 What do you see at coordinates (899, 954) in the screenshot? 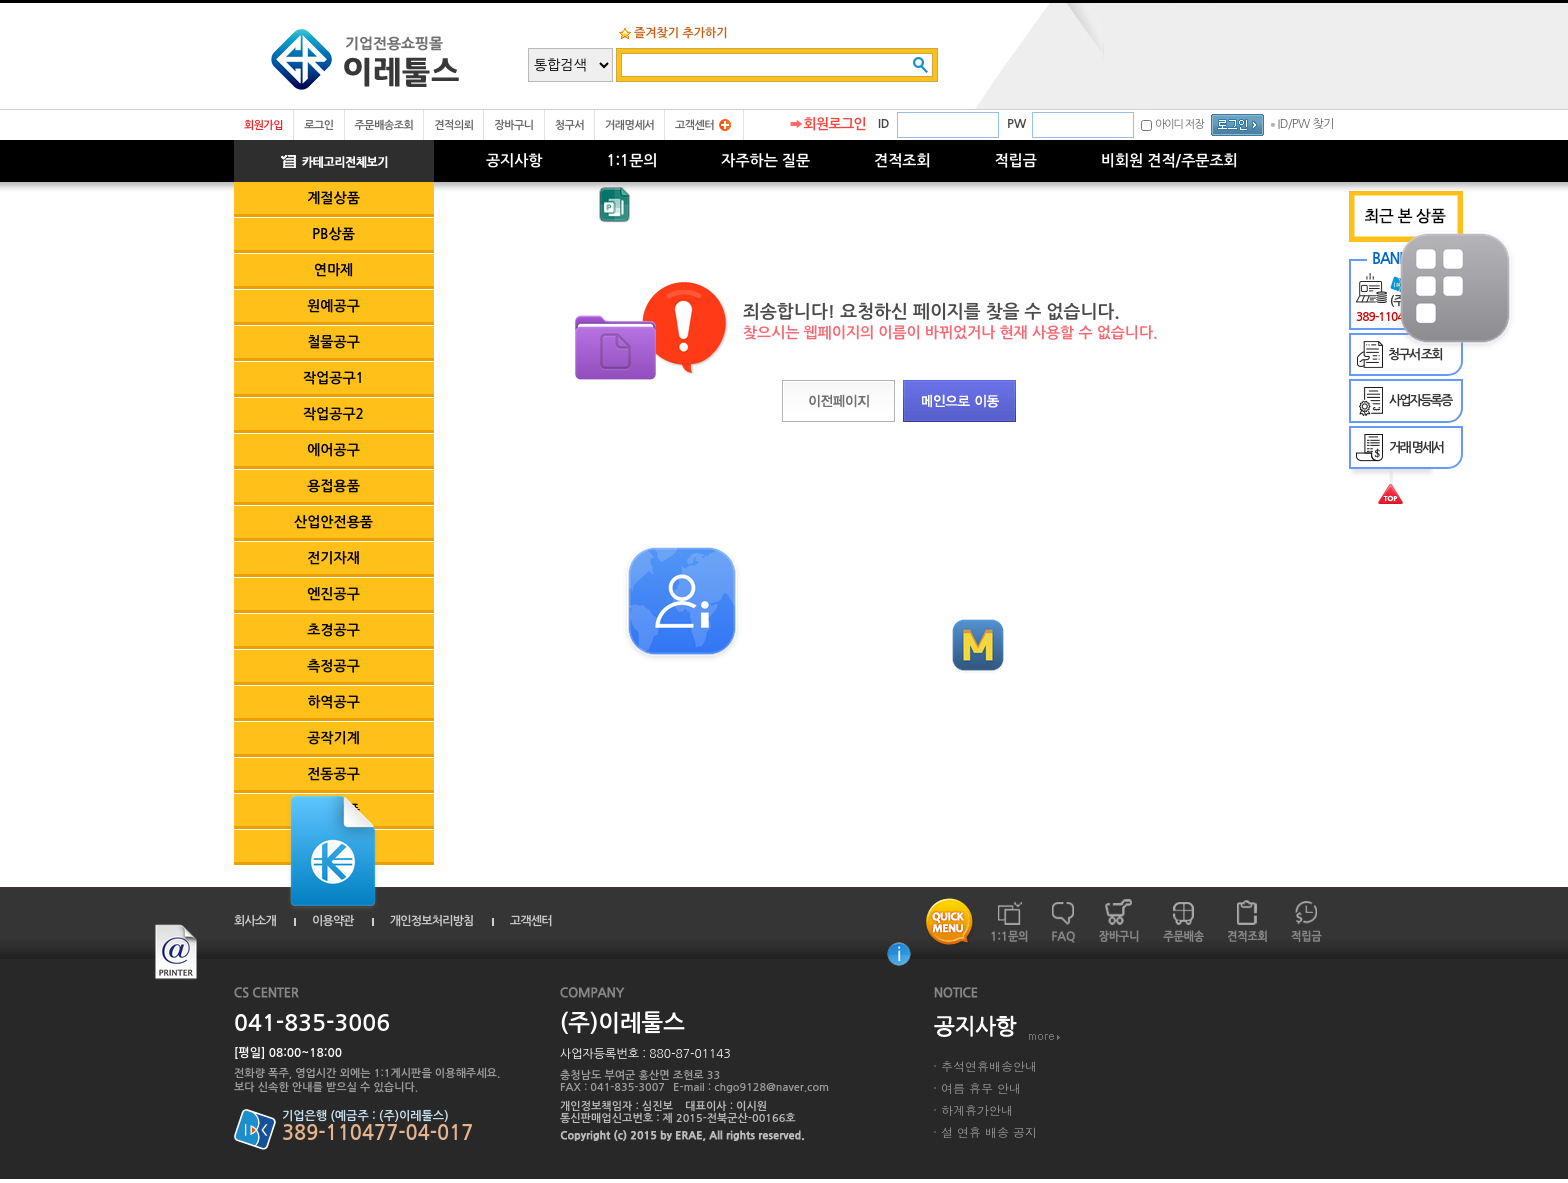
I see `indicates informational message or tip` at bounding box center [899, 954].